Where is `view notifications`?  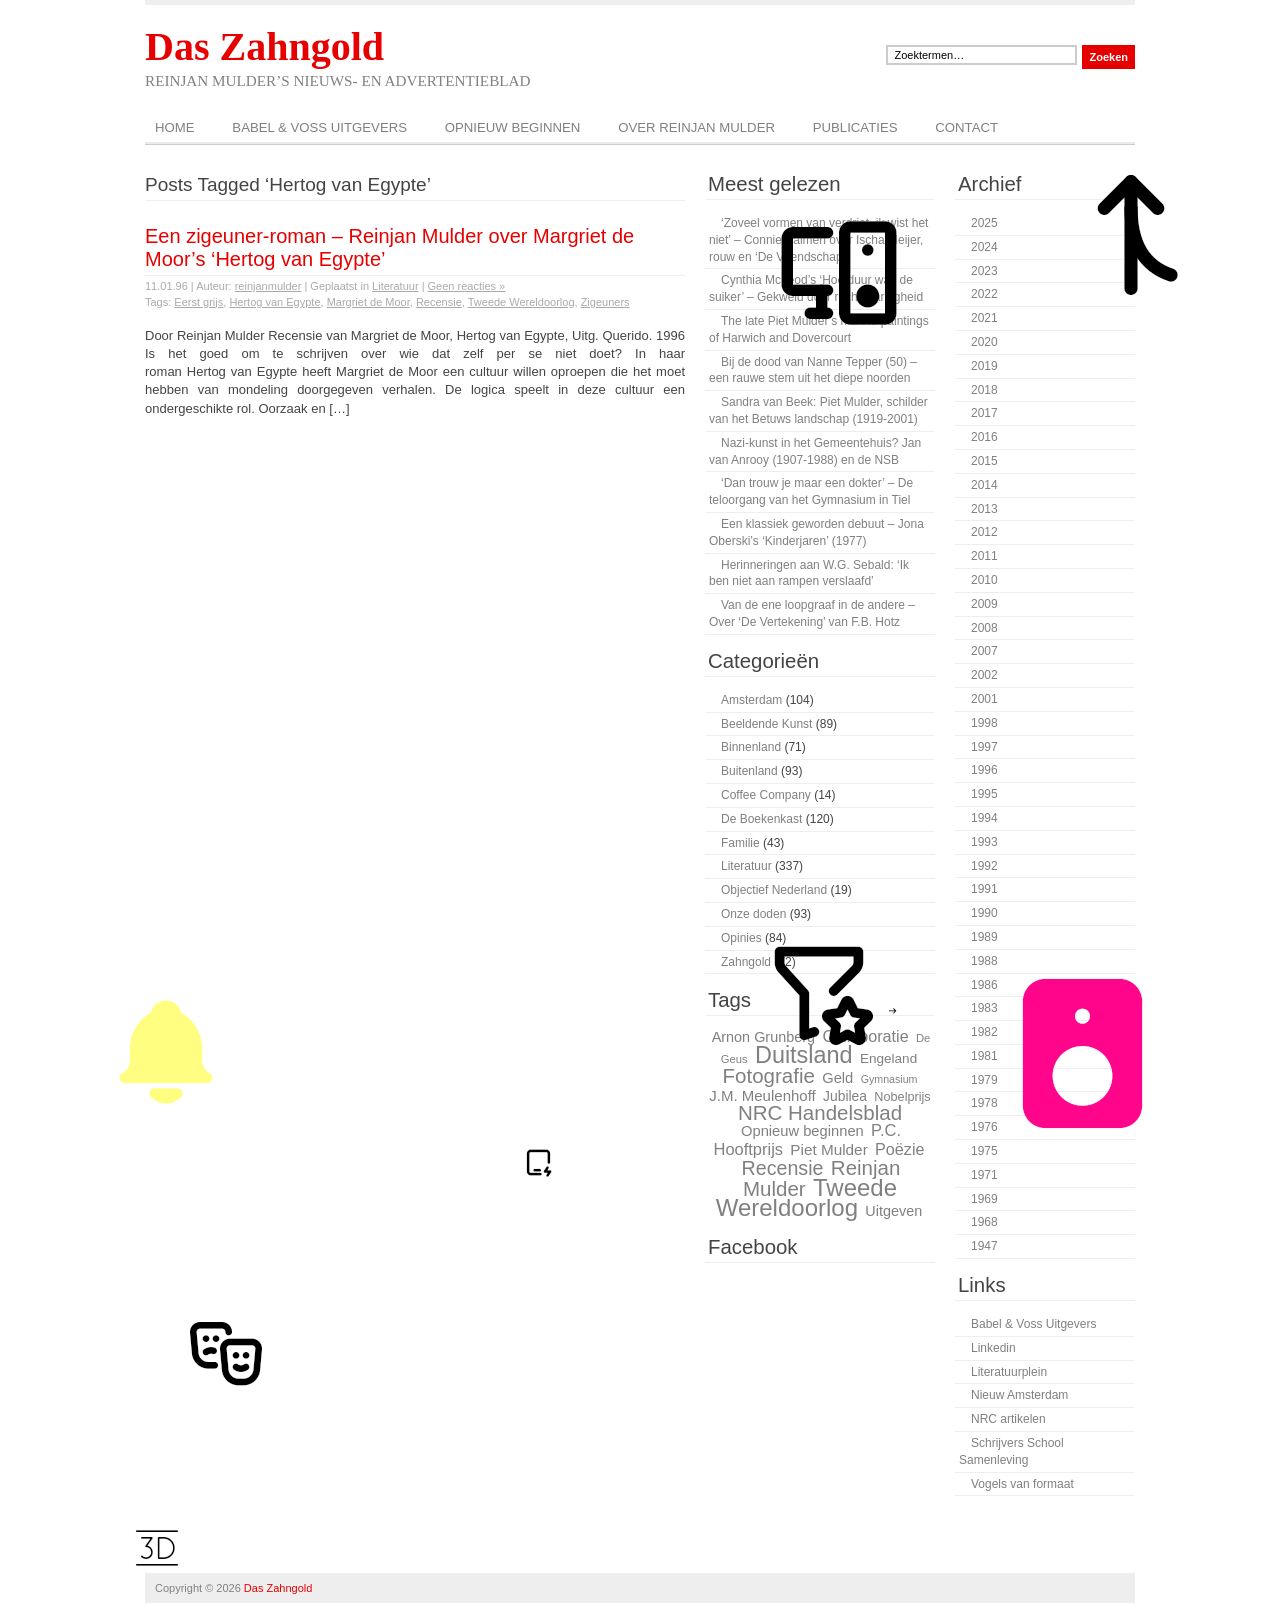
view notifications is located at coordinates (166, 1052).